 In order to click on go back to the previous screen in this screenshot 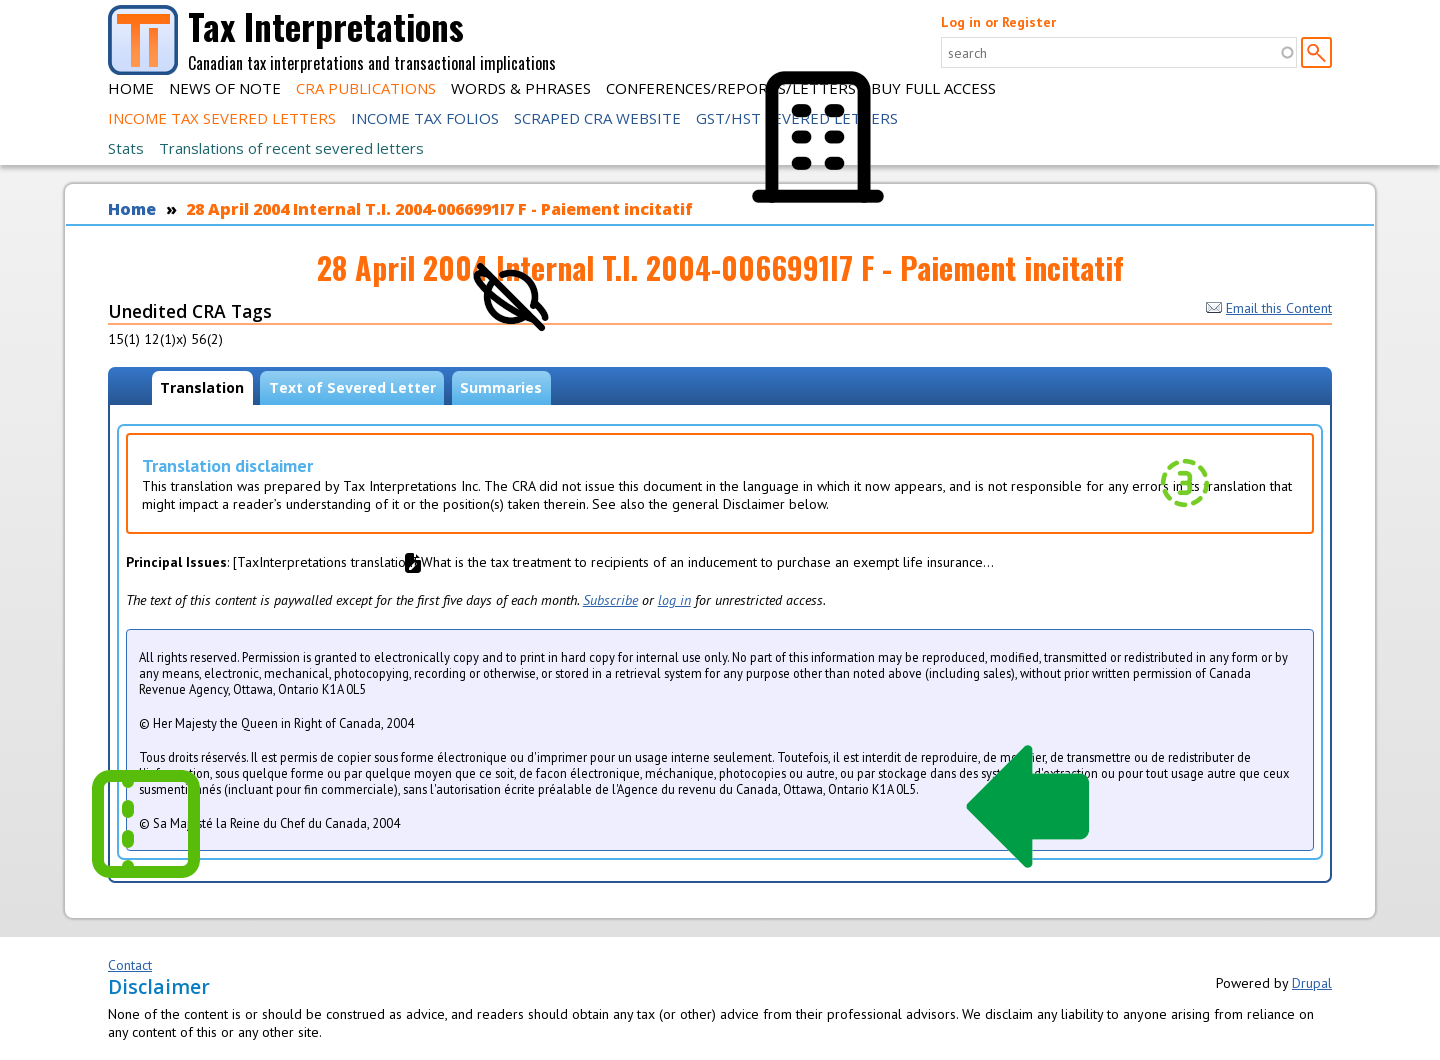, I will do `click(1032, 806)`.